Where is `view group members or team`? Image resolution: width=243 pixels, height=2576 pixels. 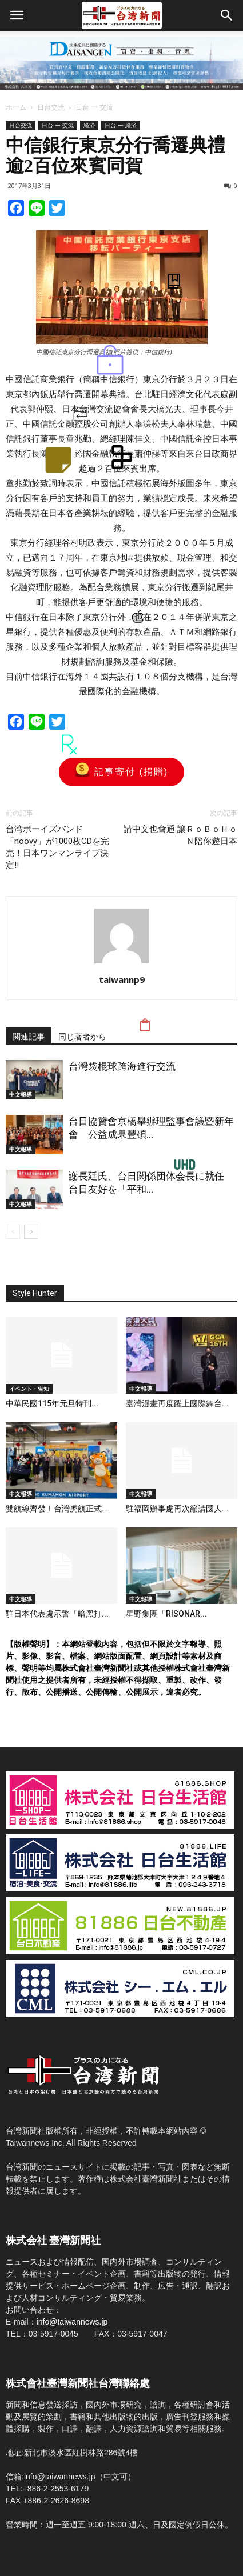 view group members or team is located at coordinates (65, 670).